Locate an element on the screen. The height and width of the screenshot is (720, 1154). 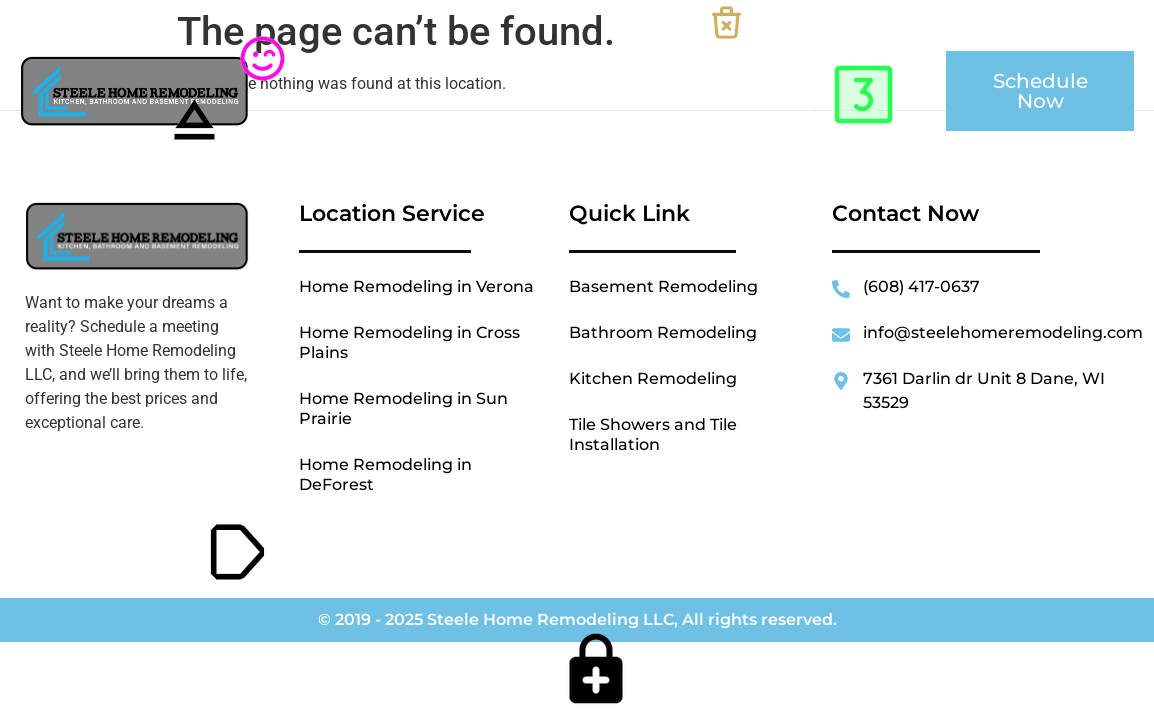
eject removable media or disc is located at coordinates (194, 119).